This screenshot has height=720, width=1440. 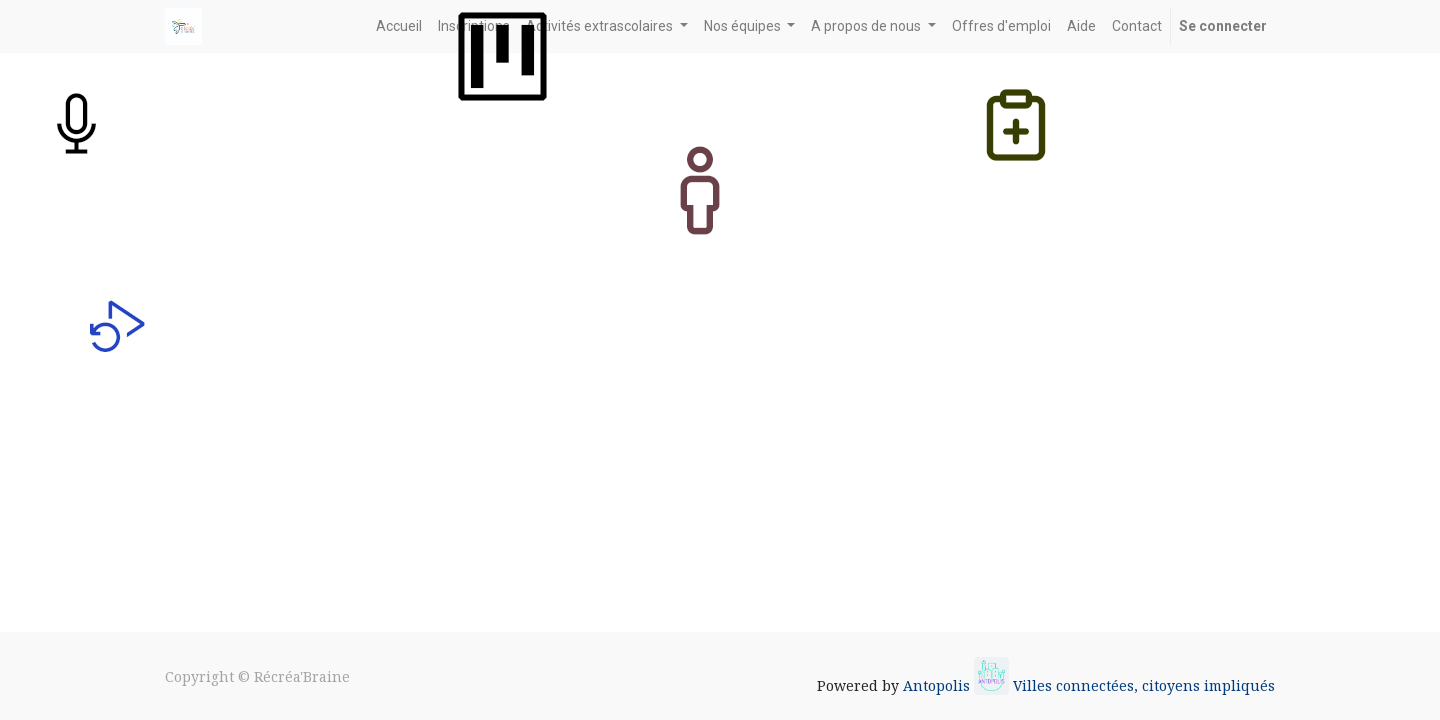 I want to click on add a new item to clipboard, so click(x=1016, y=125).